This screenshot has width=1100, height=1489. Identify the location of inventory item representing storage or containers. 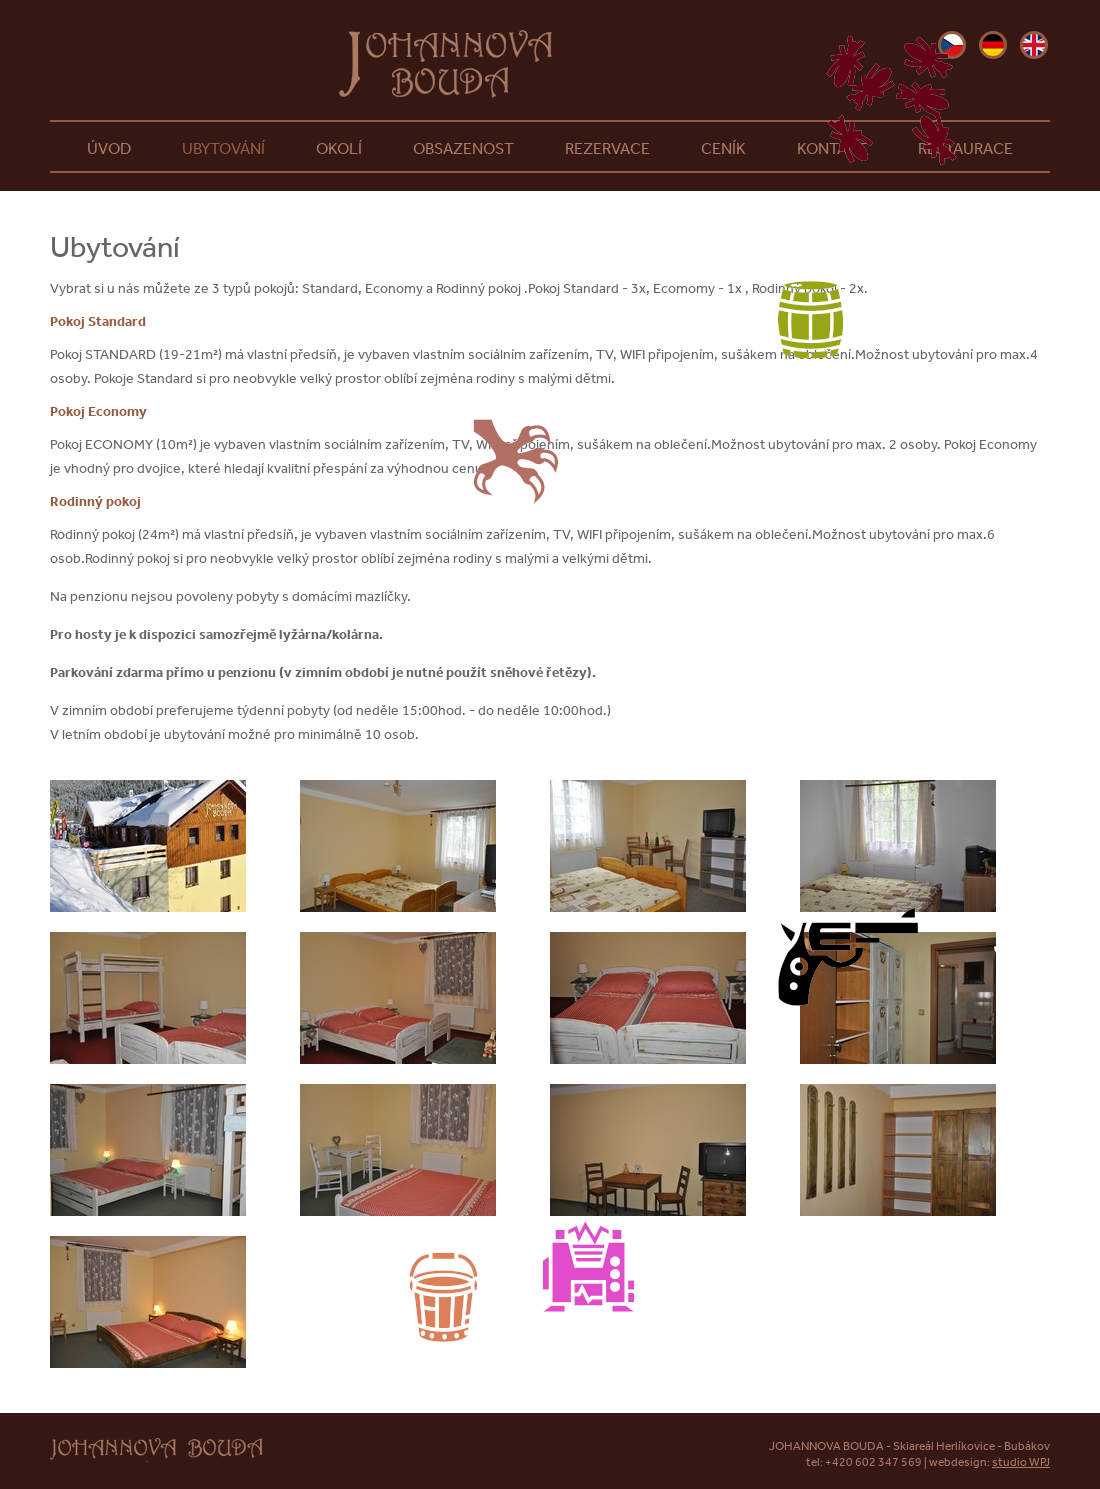
(810, 319).